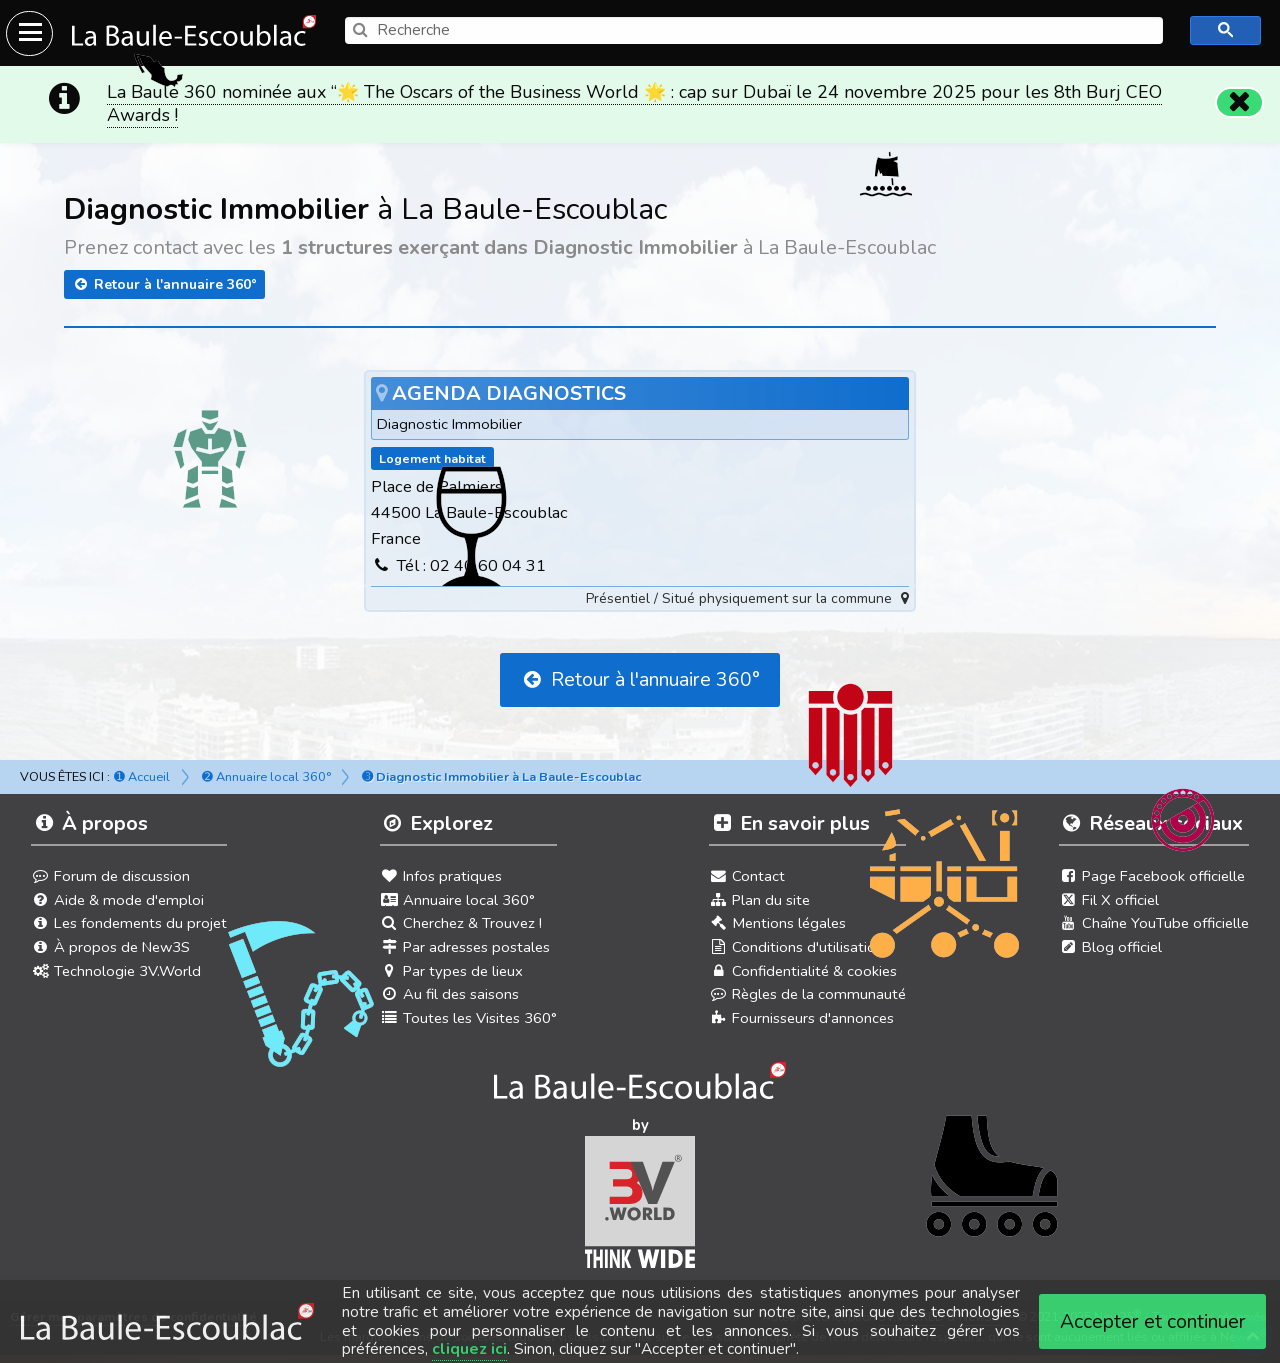  What do you see at coordinates (992, 1166) in the screenshot?
I see `access roller skating or skating-related activities` at bounding box center [992, 1166].